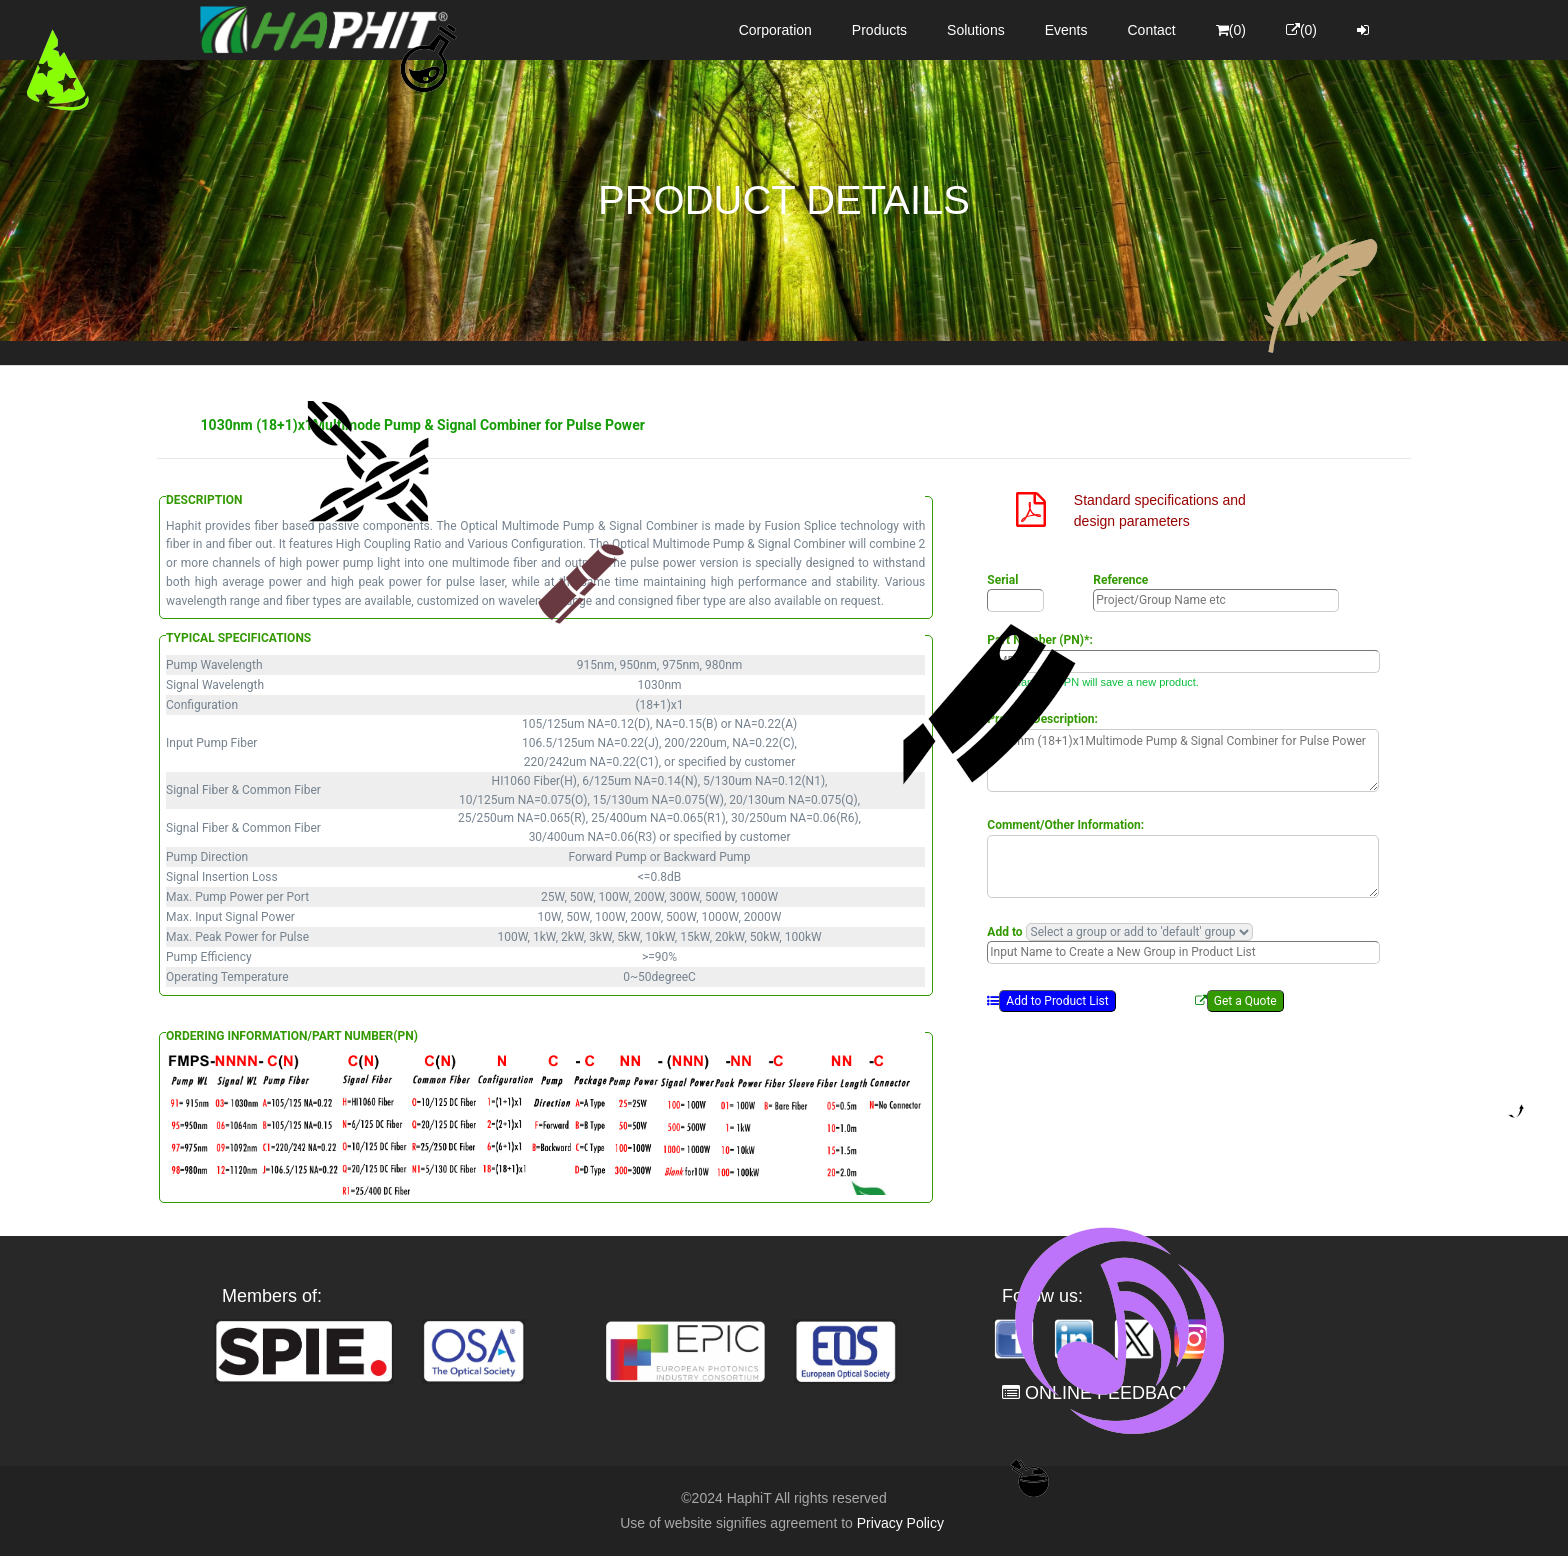 The image size is (1568, 1556). Describe the element at coordinates (1030, 1478) in the screenshot. I see `use a potion or consumable item` at that location.